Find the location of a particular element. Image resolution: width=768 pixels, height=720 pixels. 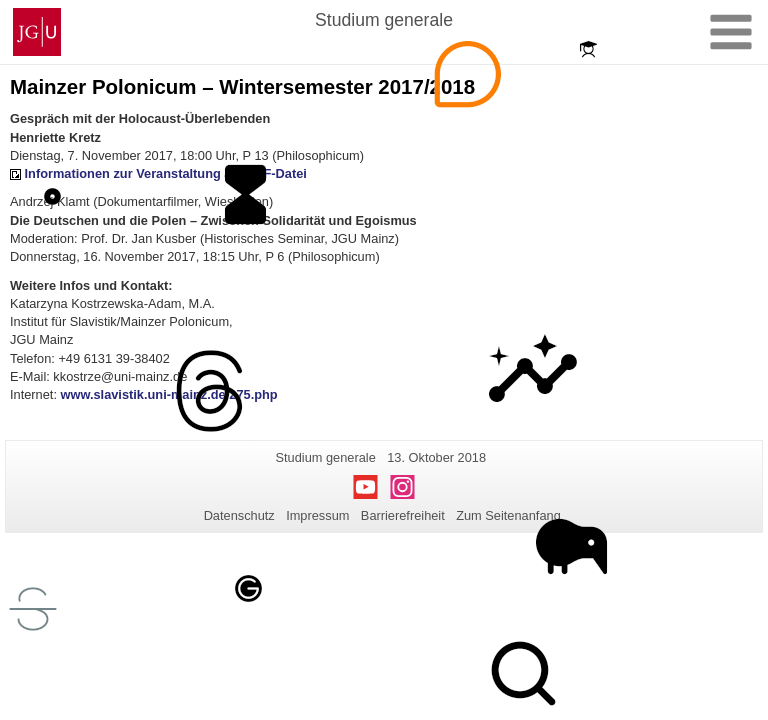

view analytics and performance insights is located at coordinates (533, 370).